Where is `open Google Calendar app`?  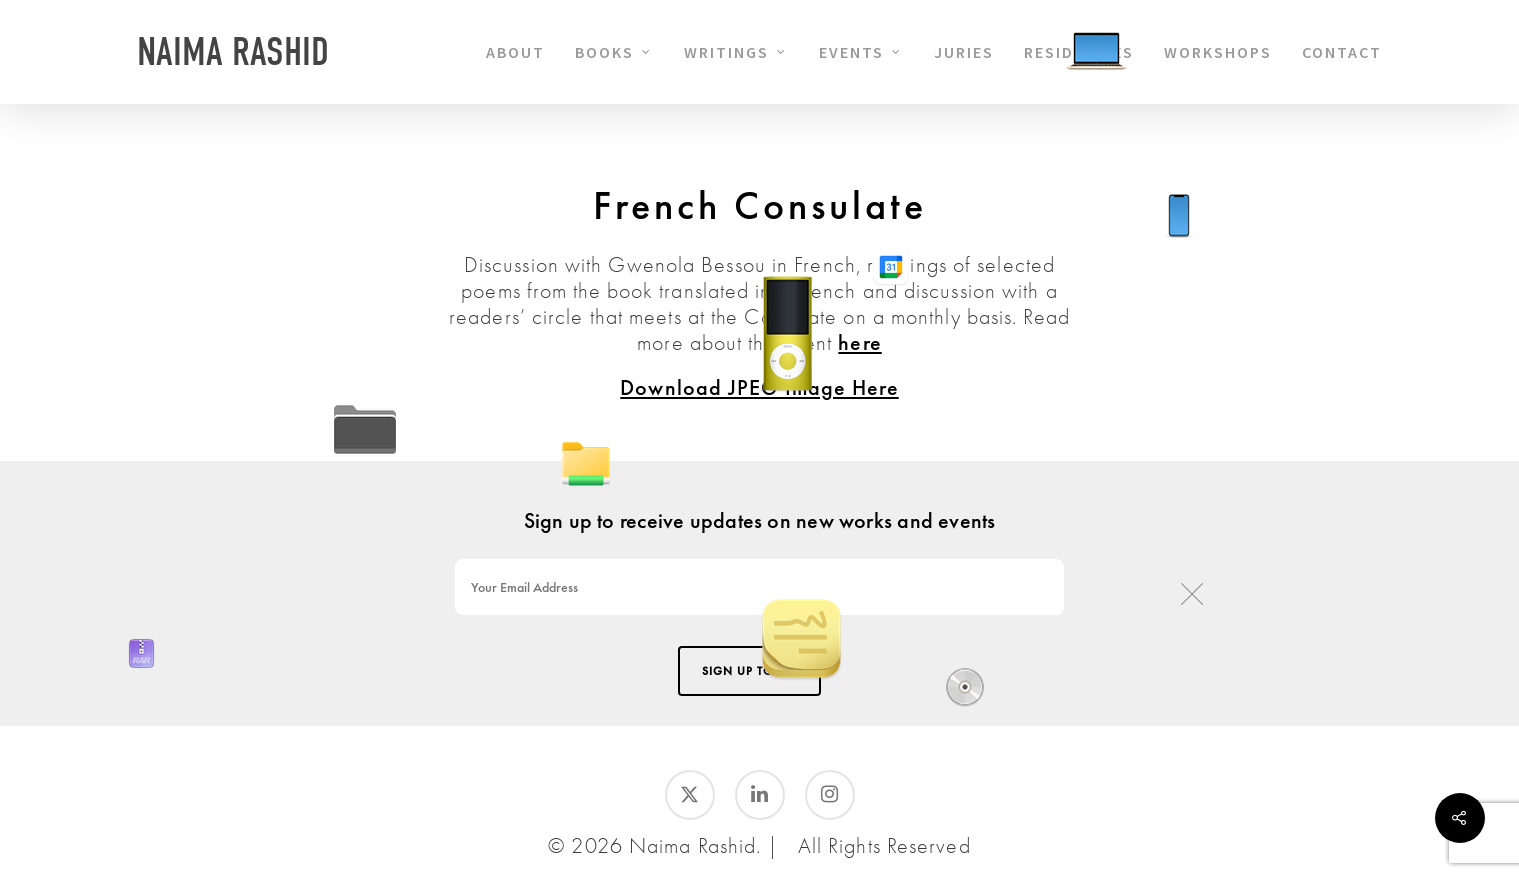 open Google Calendar app is located at coordinates (891, 267).